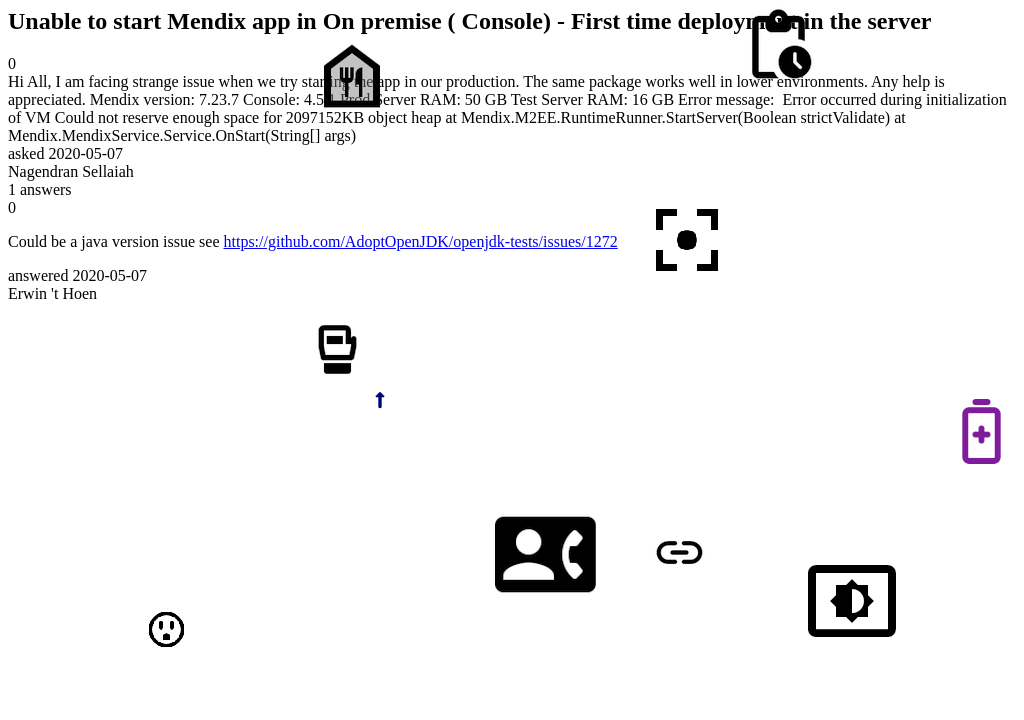  Describe the element at coordinates (545, 554) in the screenshot. I see `view contact's phone number` at that location.